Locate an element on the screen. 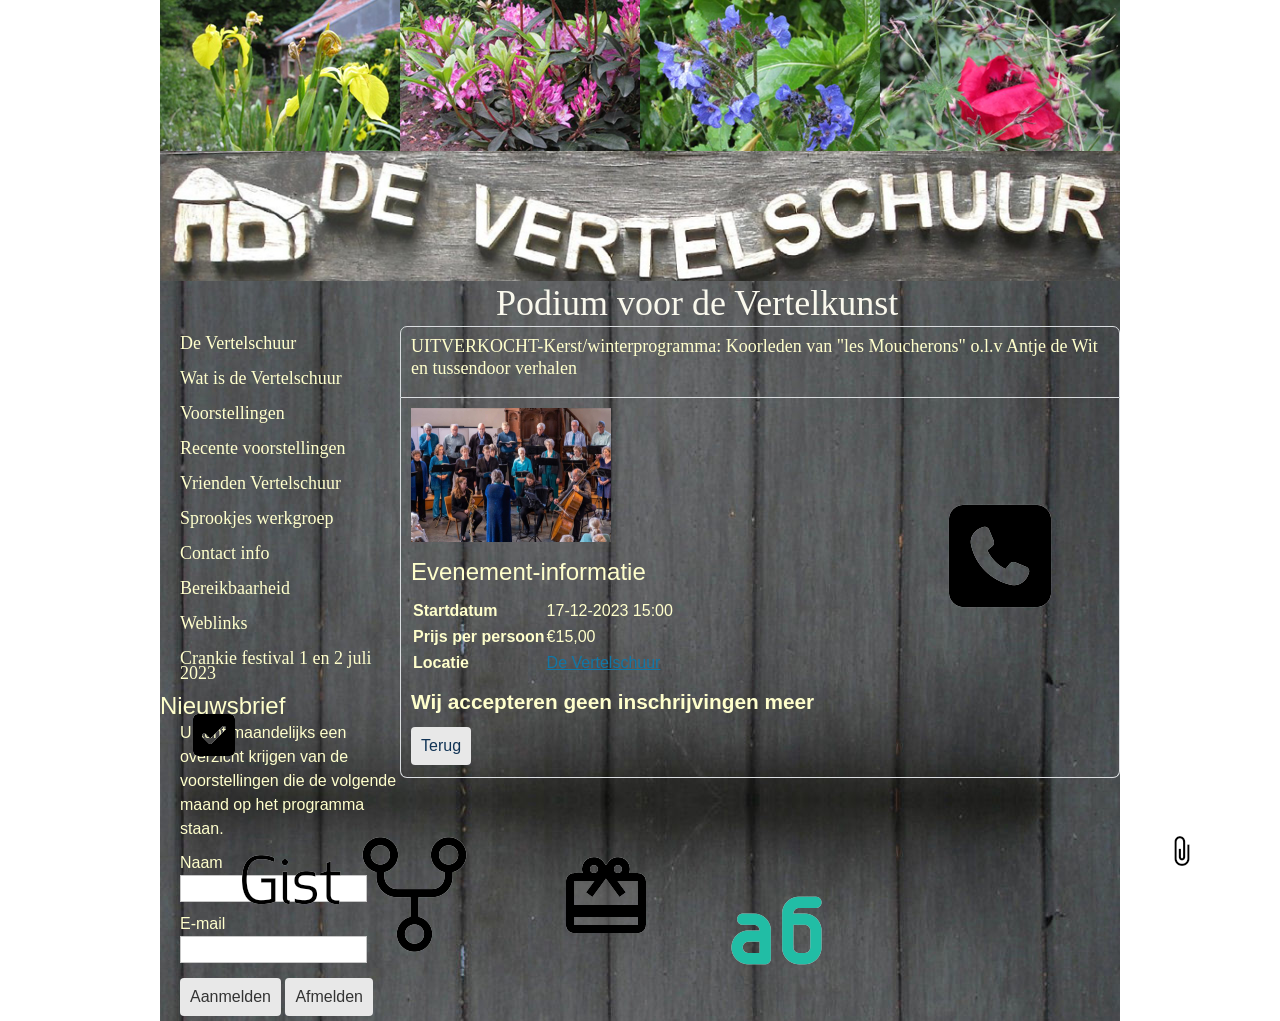  fork this repository is located at coordinates (414, 894).